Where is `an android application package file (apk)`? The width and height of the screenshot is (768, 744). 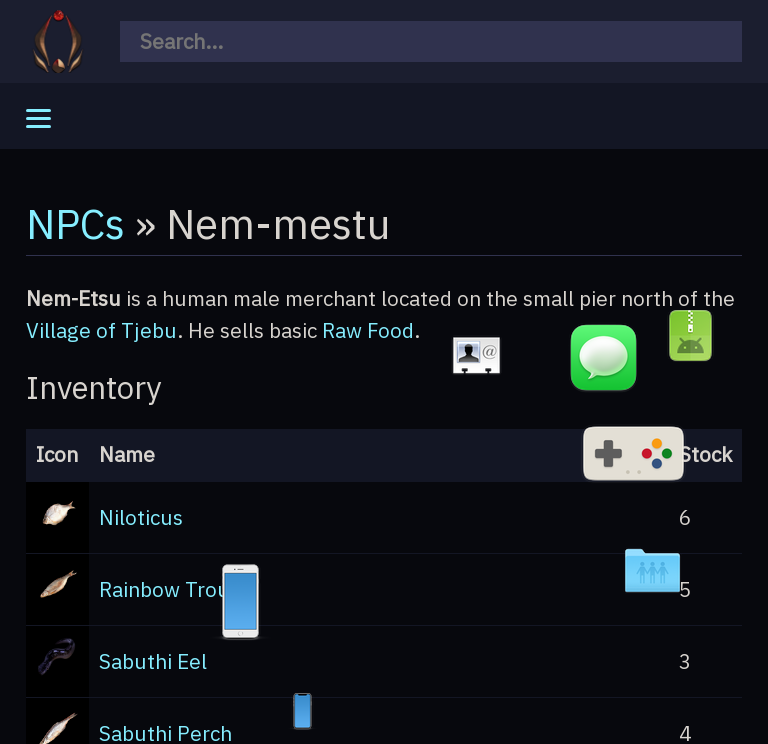
an android application package file (apk) is located at coordinates (690, 335).